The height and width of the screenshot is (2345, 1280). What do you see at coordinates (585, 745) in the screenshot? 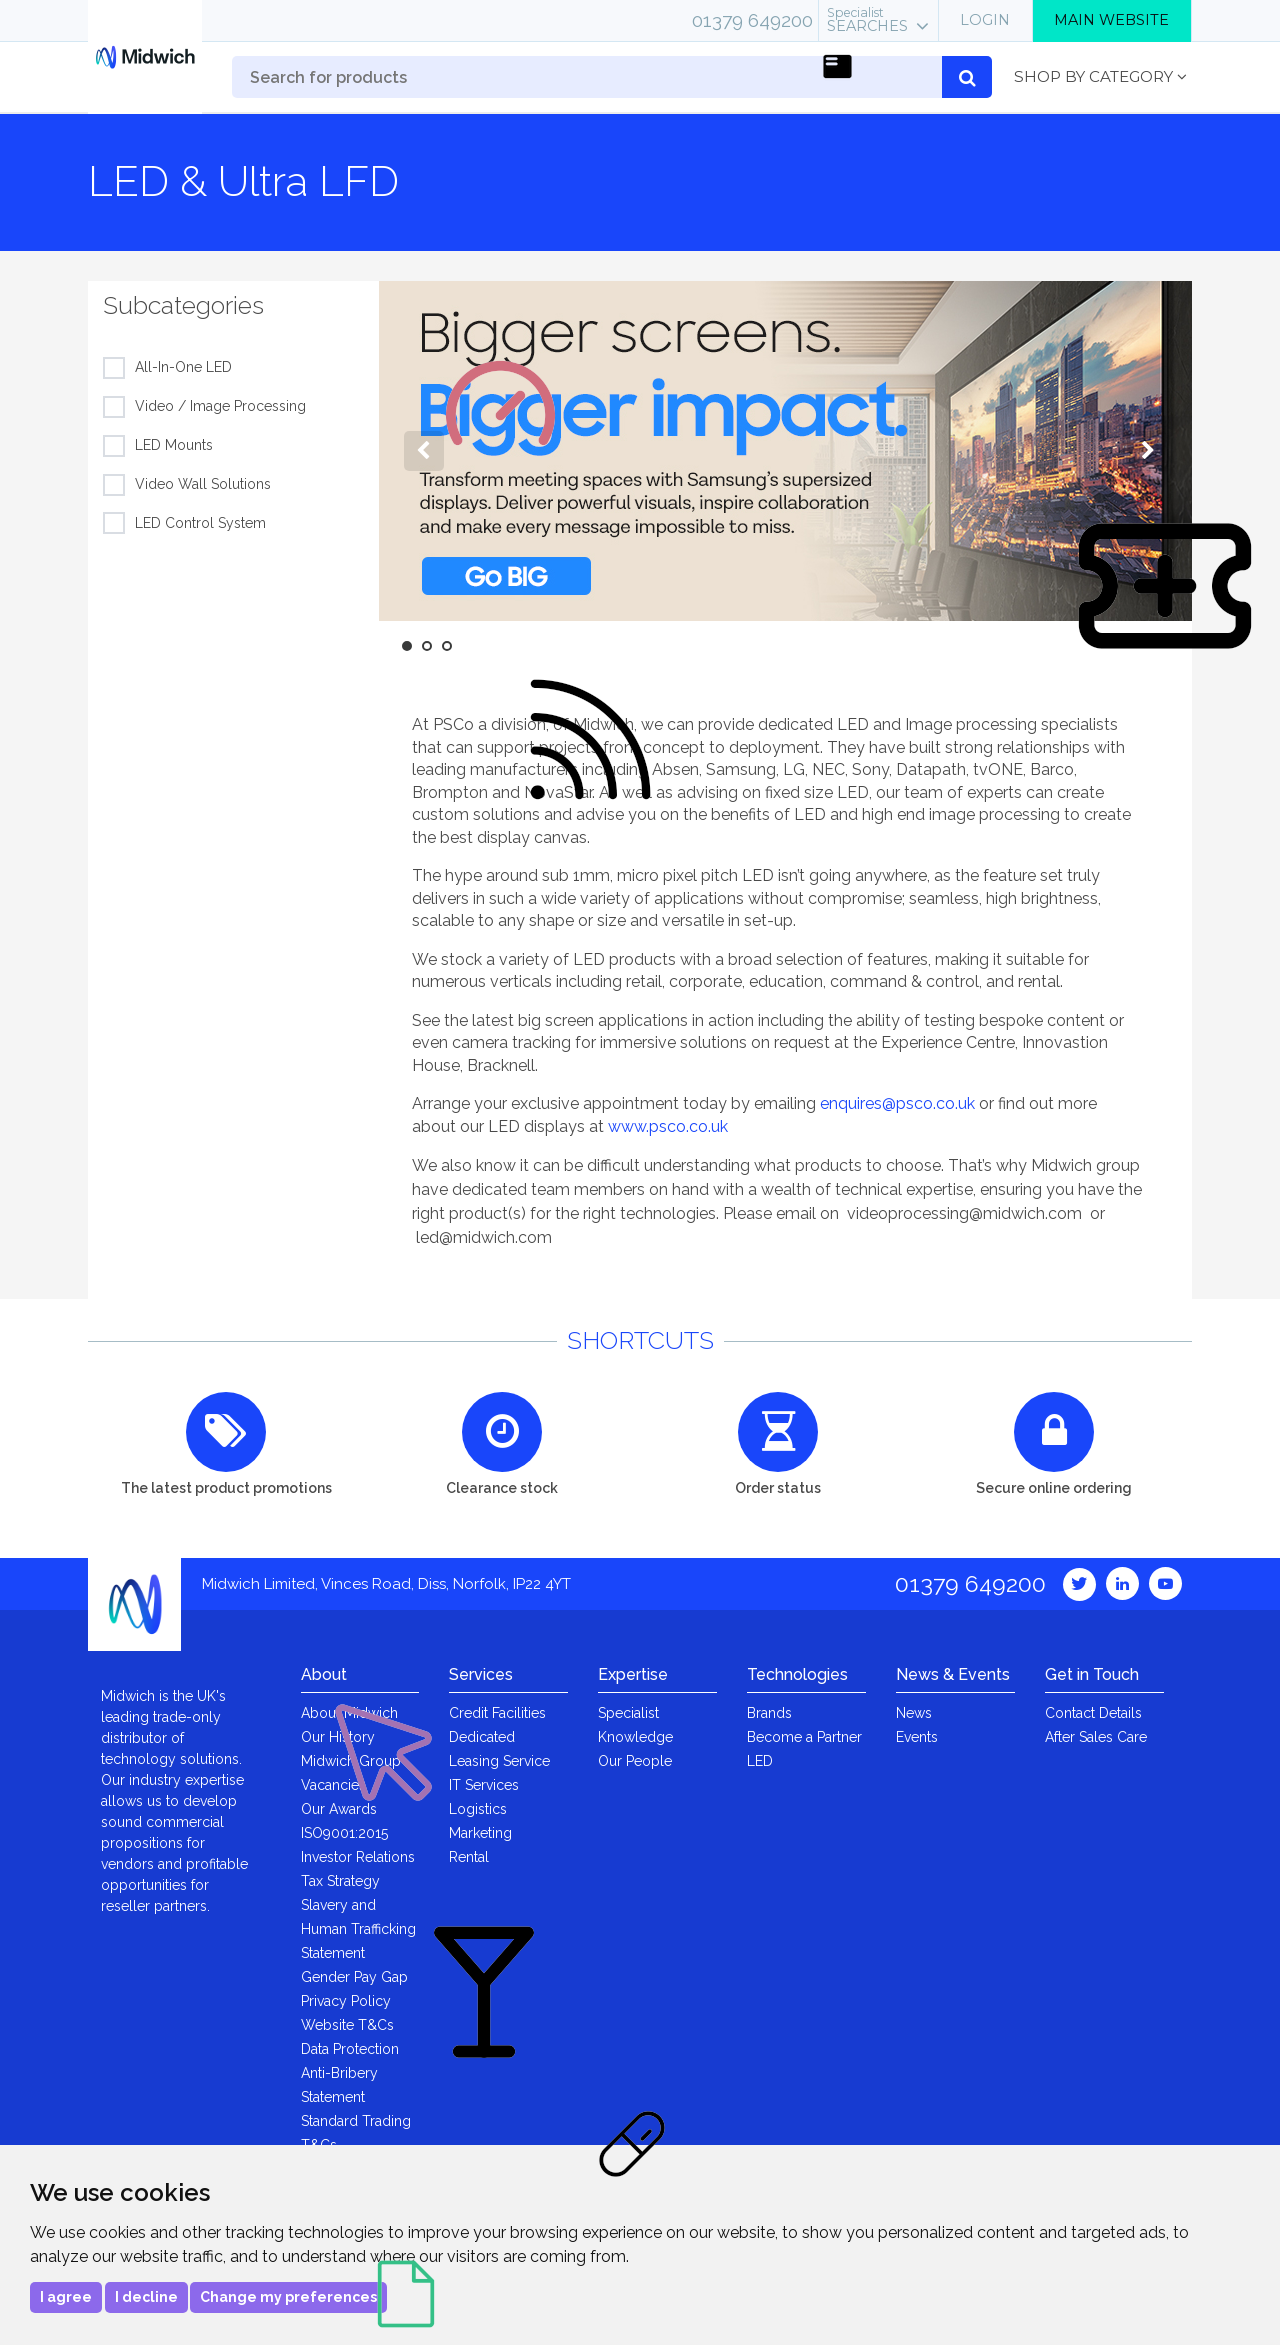
I see `subscribe to RSS feed` at bounding box center [585, 745].